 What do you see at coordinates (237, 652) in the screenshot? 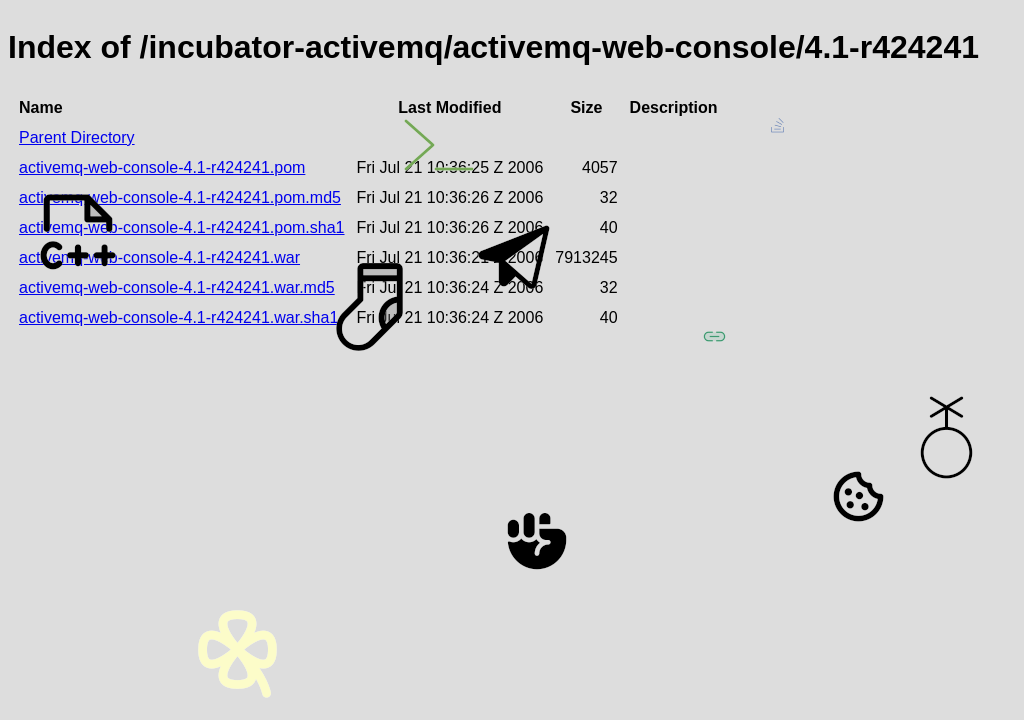
I see `indicates a luck or chance-based feature` at bounding box center [237, 652].